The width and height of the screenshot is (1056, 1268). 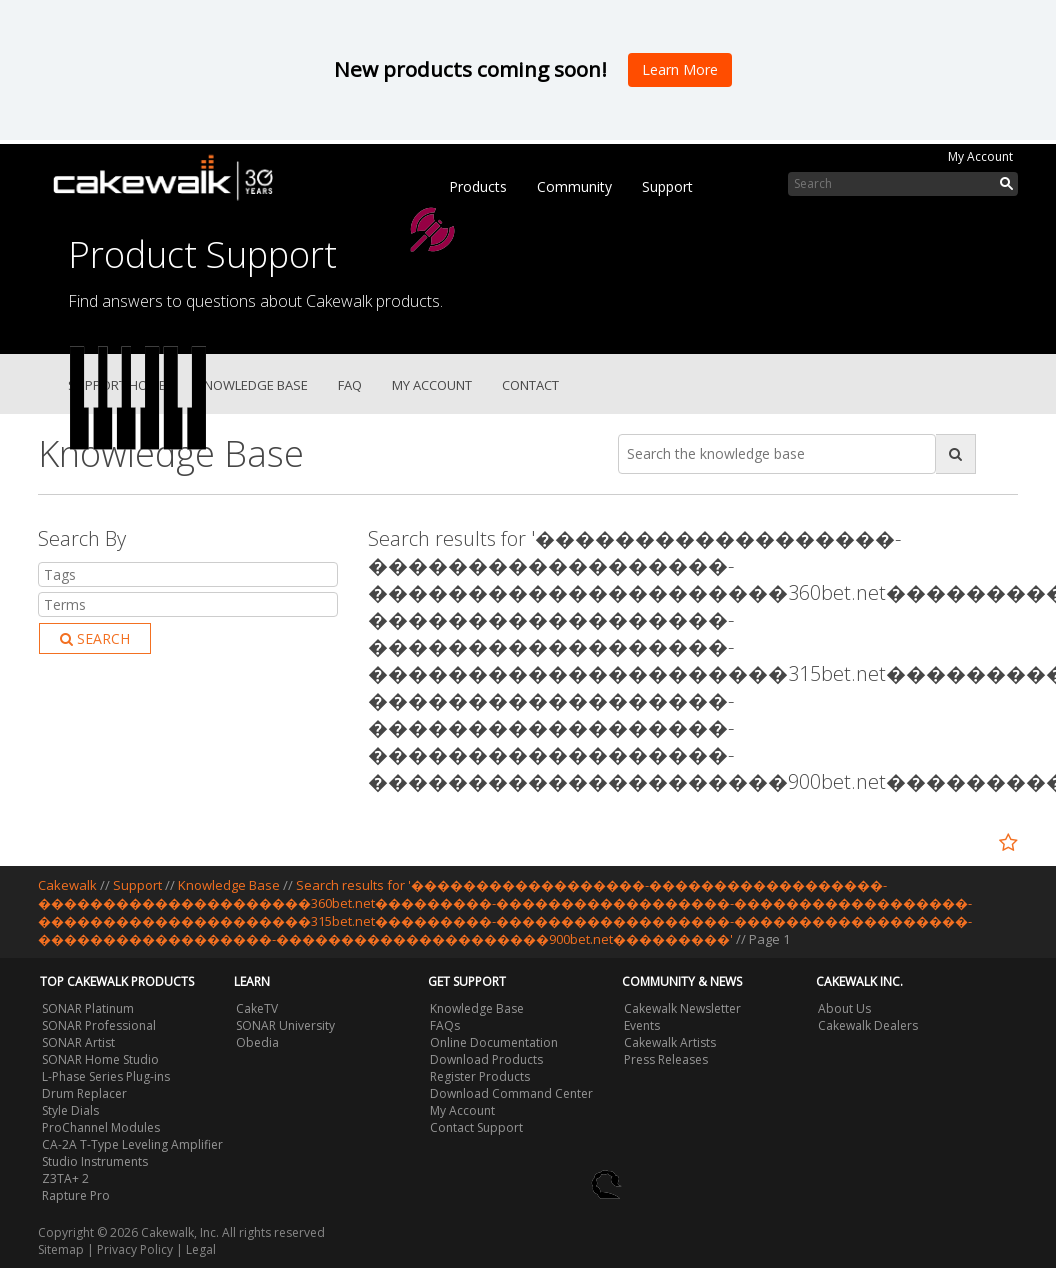 What do you see at coordinates (138, 398) in the screenshot?
I see `open piano or keyboard instrument` at bounding box center [138, 398].